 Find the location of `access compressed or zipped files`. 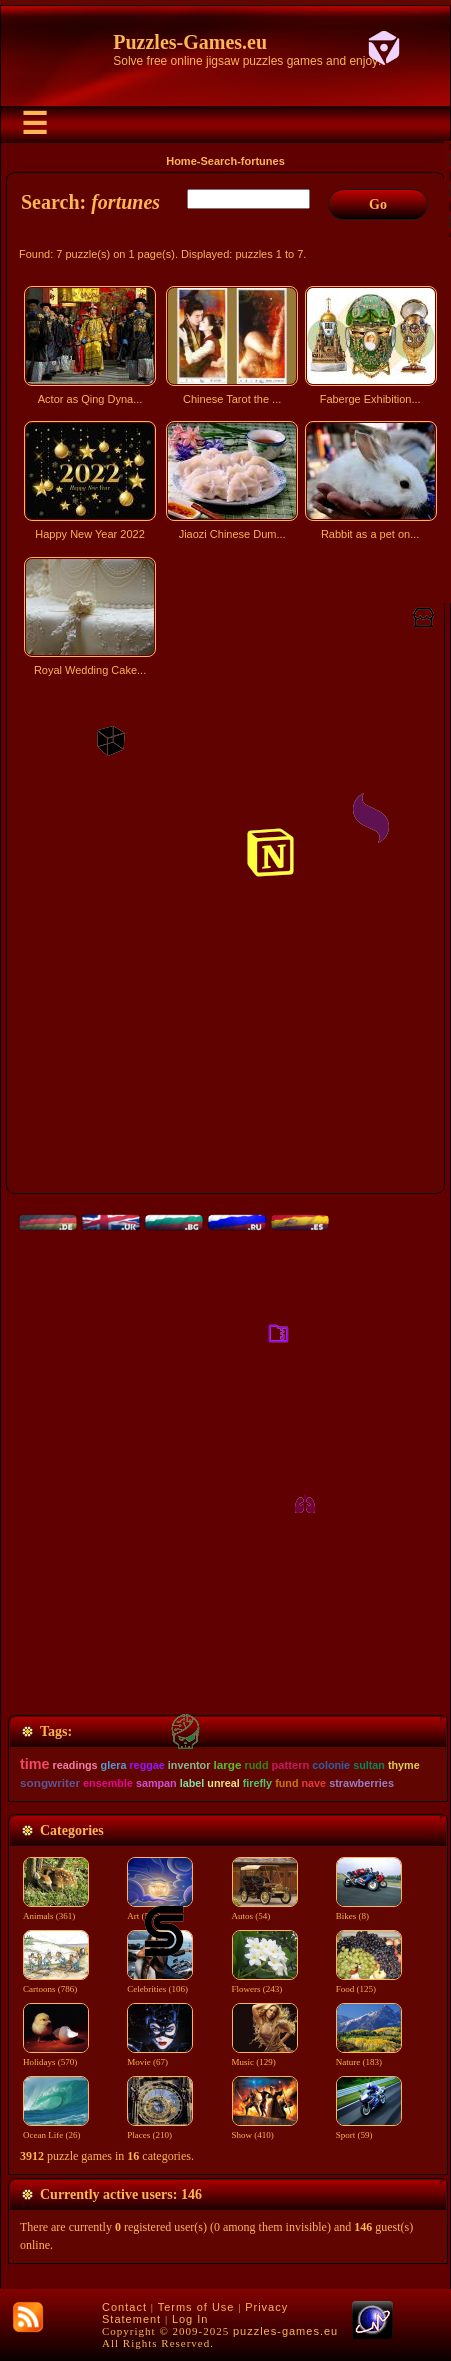

access compressed or zipped files is located at coordinates (278, 1333).